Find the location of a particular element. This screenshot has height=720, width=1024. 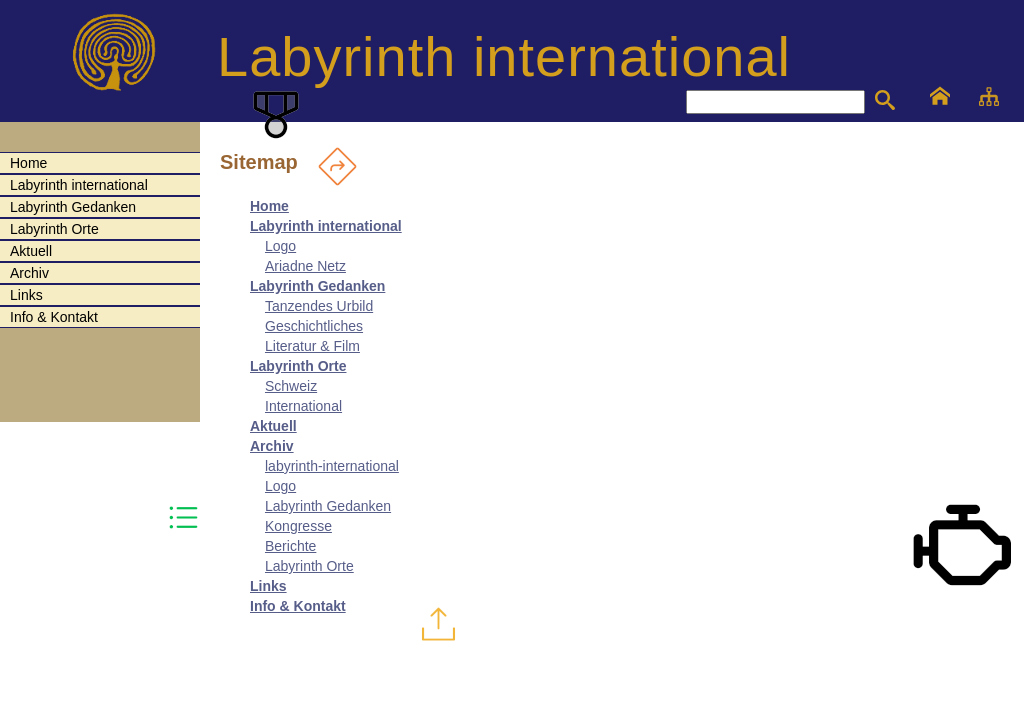

upload a file or document is located at coordinates (438, 625).